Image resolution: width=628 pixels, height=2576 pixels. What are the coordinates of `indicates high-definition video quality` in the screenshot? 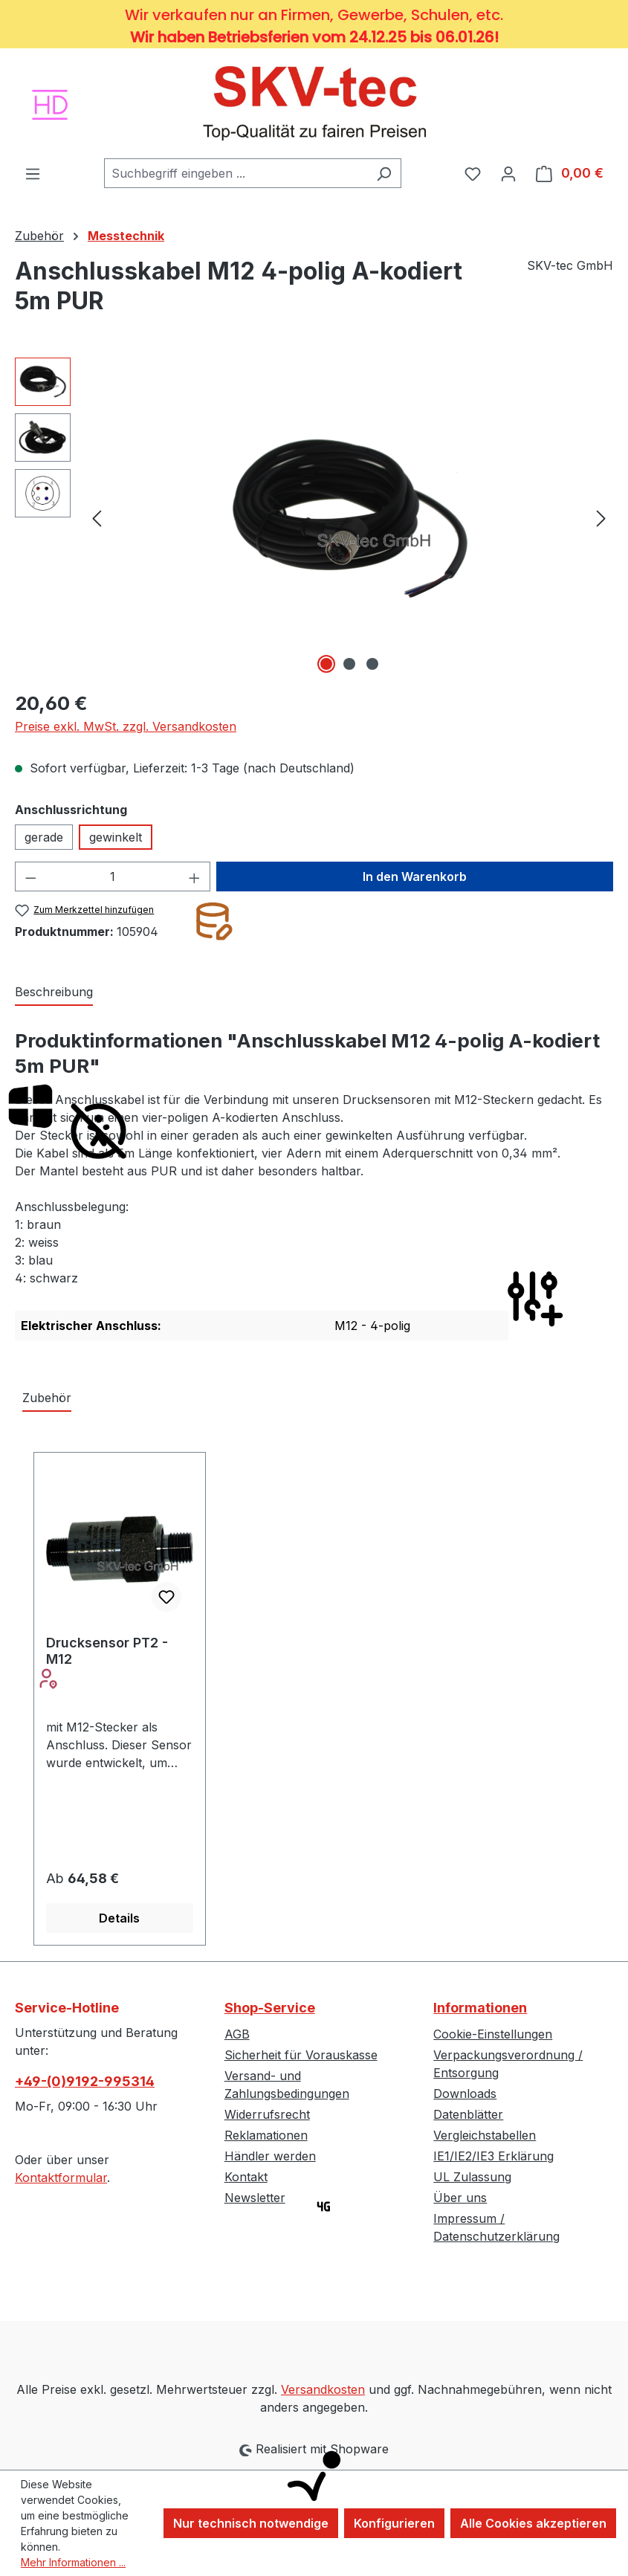 It's located at (50, 105).